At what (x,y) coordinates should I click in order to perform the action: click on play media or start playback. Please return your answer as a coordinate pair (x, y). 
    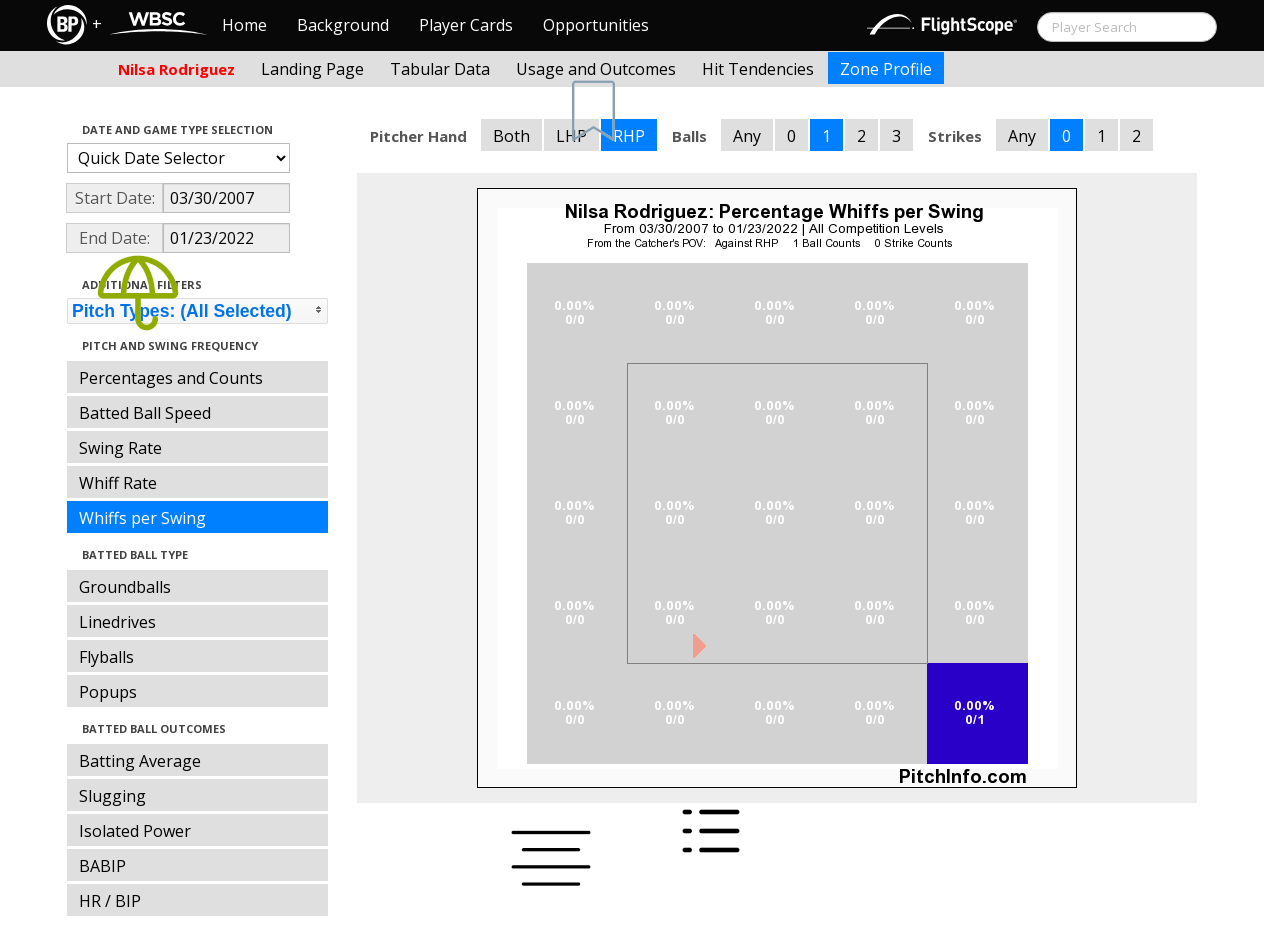
    Looking at the image, I should click on (700, 646).